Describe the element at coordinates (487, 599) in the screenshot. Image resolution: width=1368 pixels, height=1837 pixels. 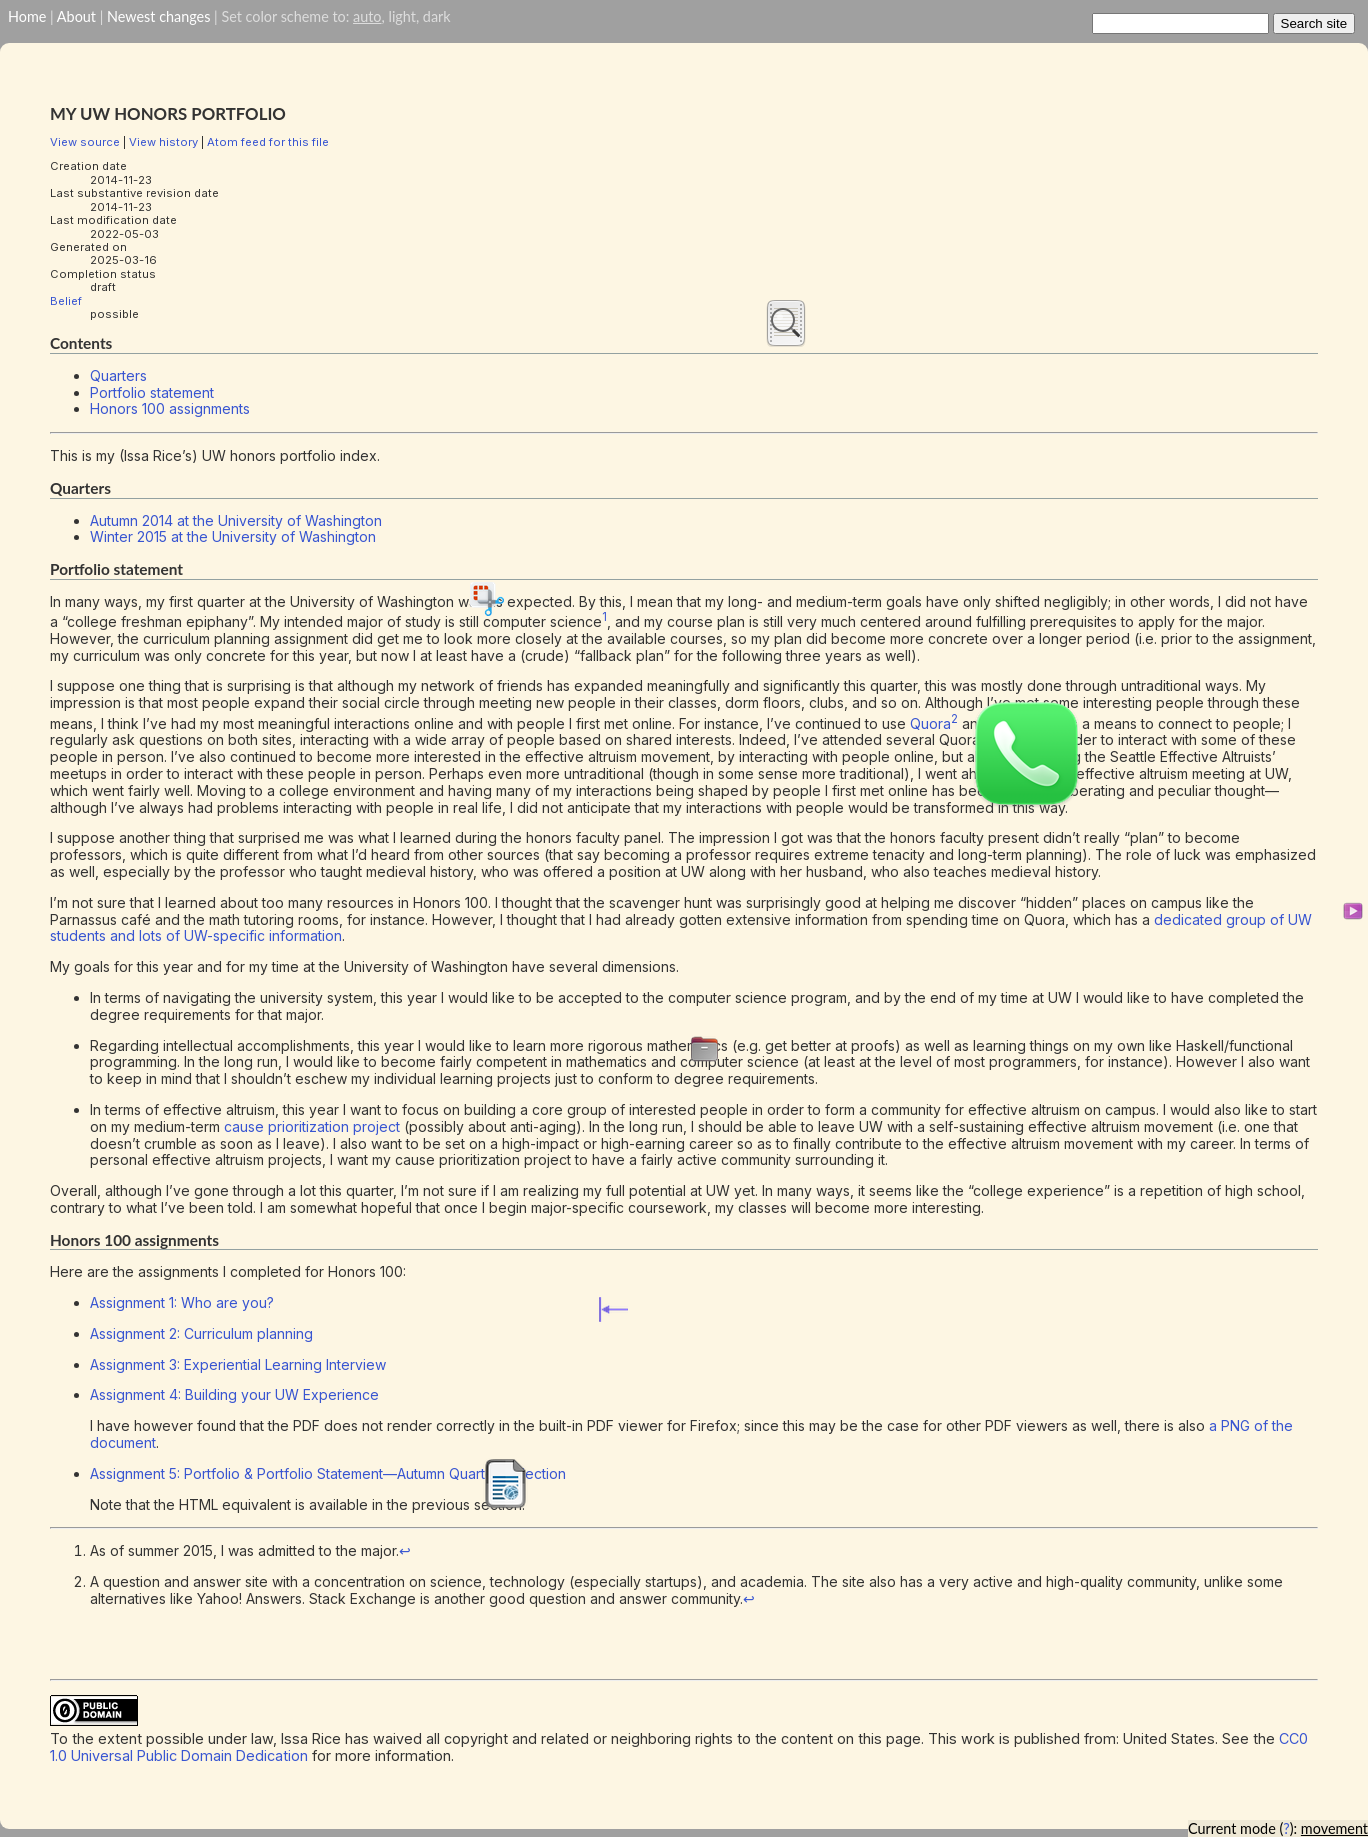
I see `open snipping tool to capture a screenshot` at that location.